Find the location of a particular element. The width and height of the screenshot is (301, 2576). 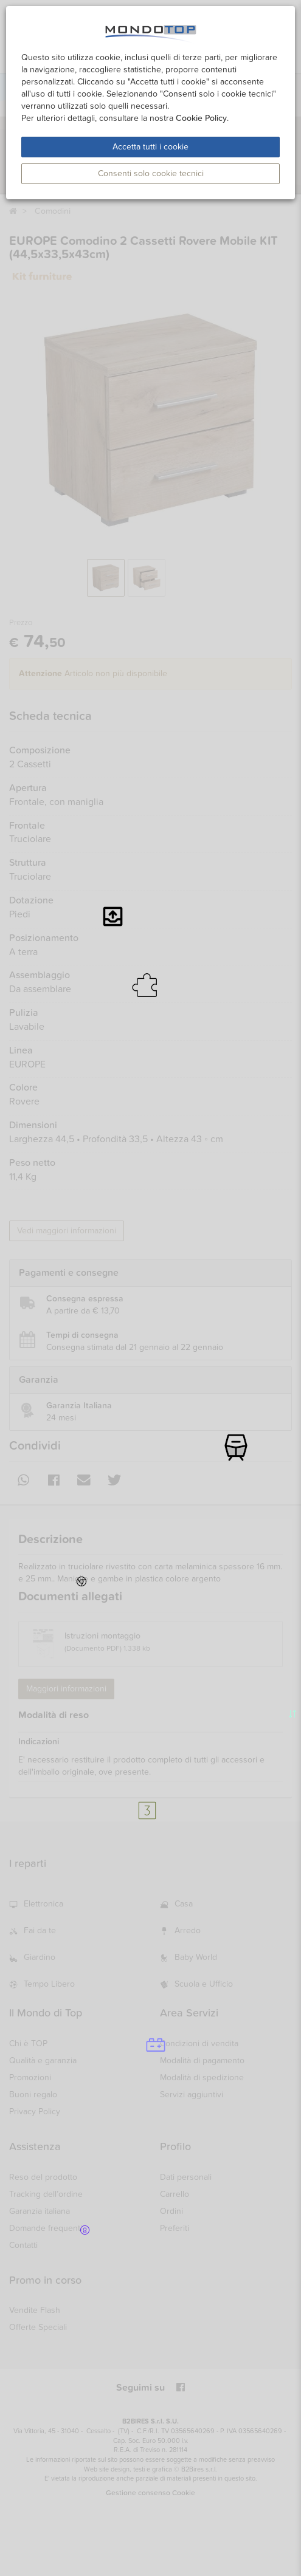

view regional train schedules is located at coordinates (236, 1447).